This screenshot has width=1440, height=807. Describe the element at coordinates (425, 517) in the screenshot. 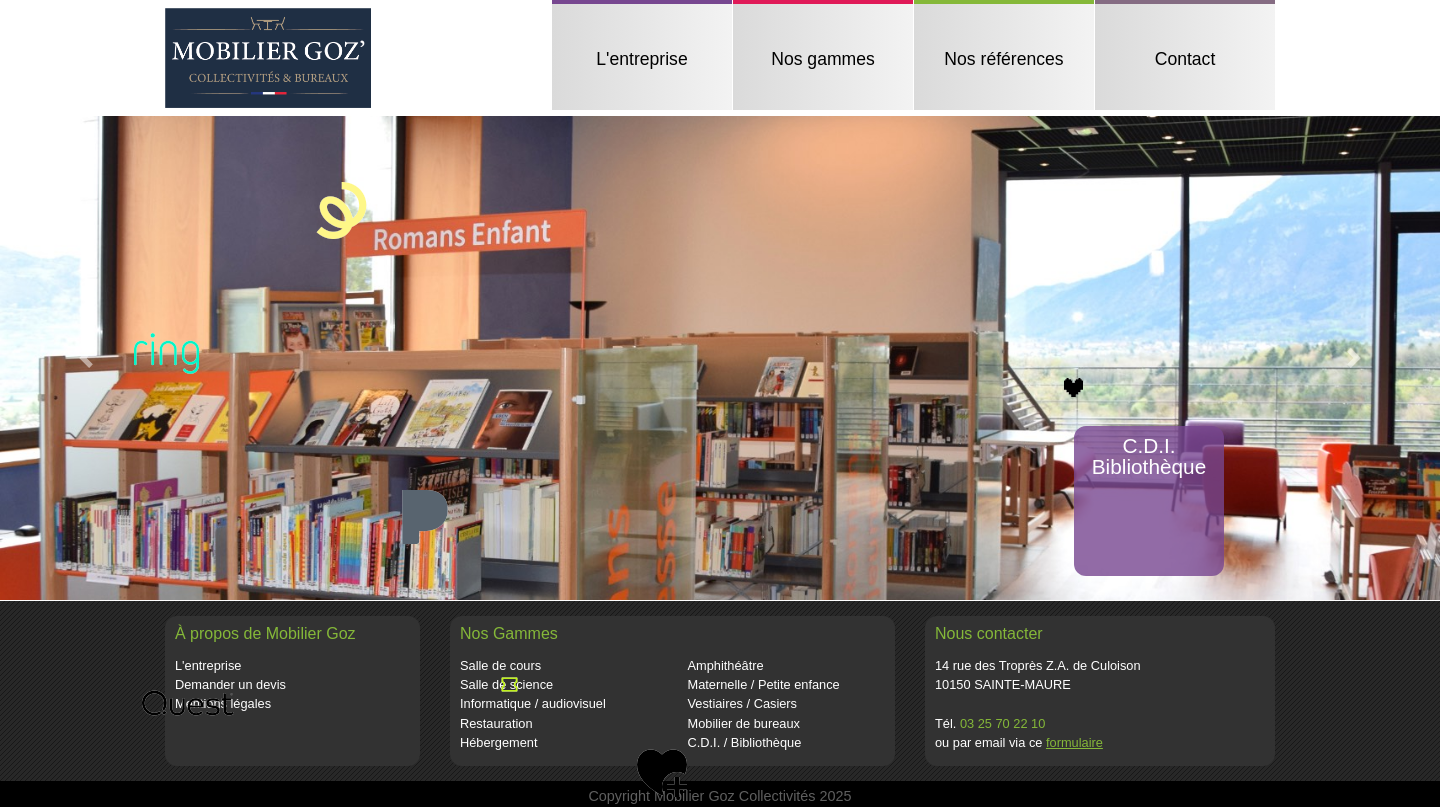

I see `open the Pandora music streaming app` at that location.